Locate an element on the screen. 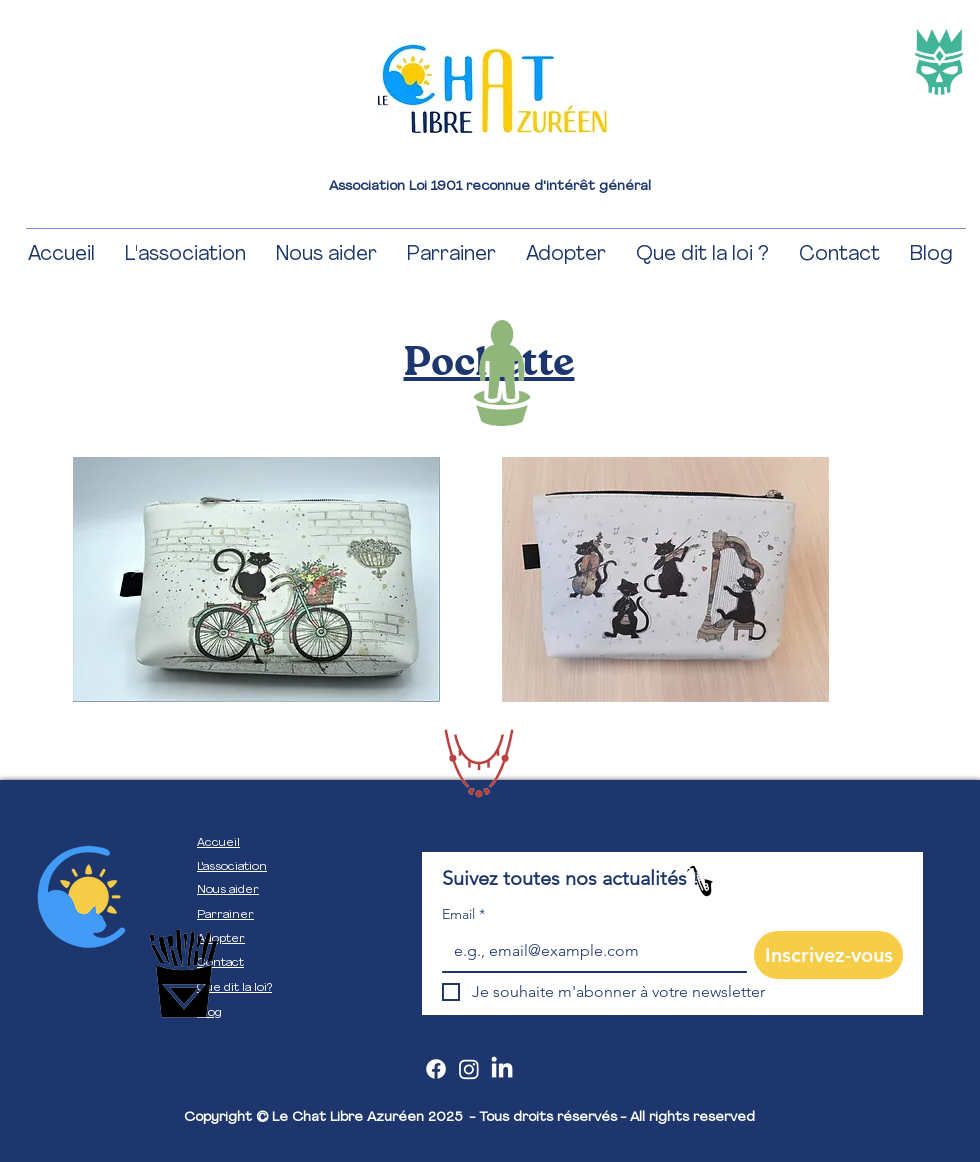 This screenshot has width=980, height=1162. browse fast food or snack options is located at coordinates (184, 974).